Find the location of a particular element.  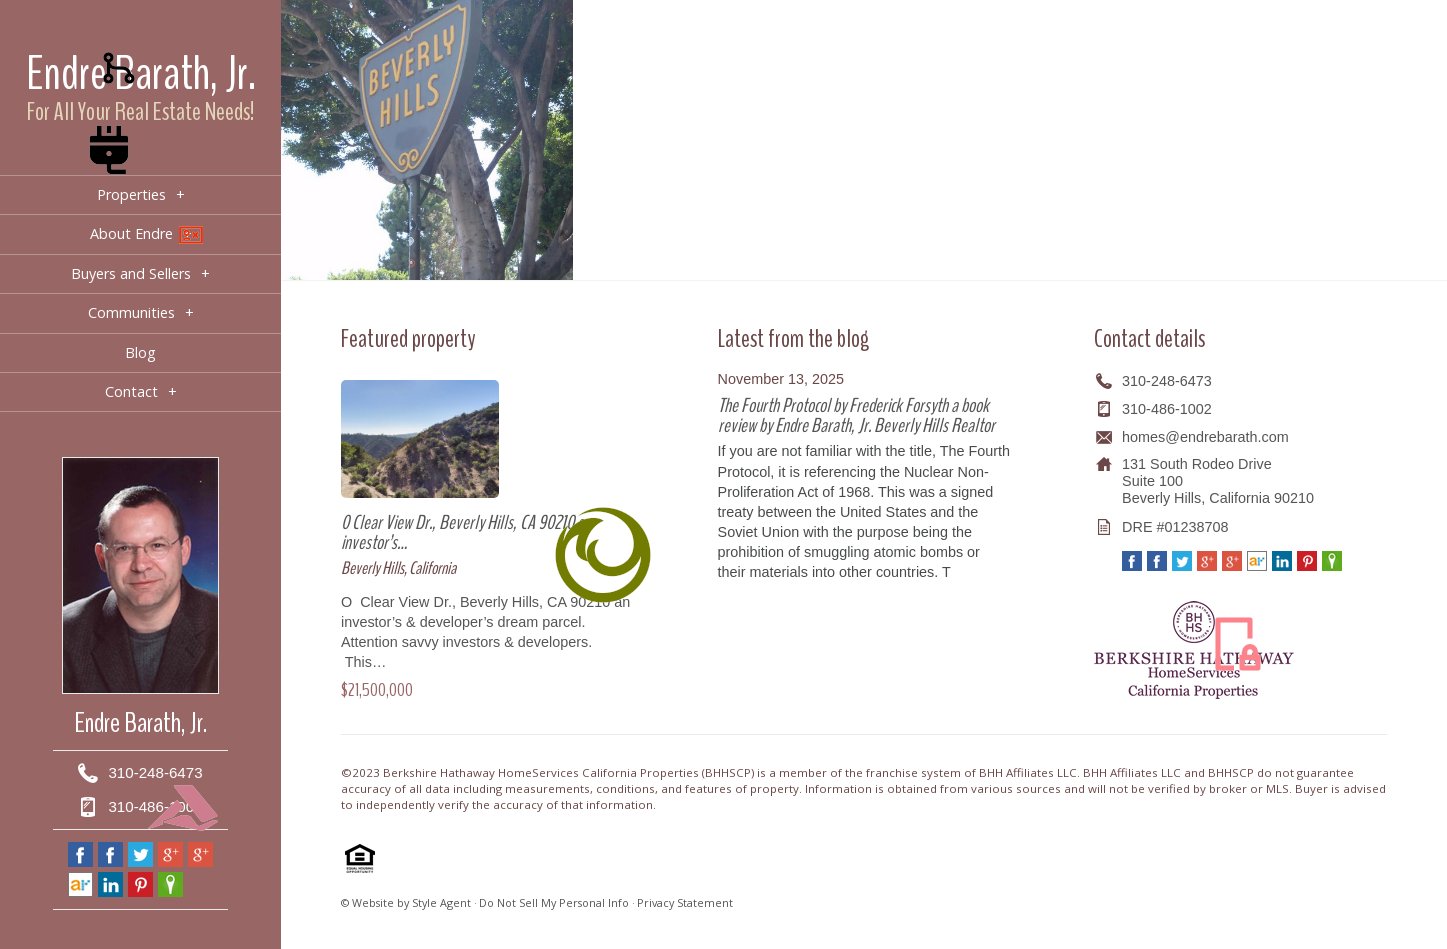

merge branches in a git repository is located at coordinates (119, 68).